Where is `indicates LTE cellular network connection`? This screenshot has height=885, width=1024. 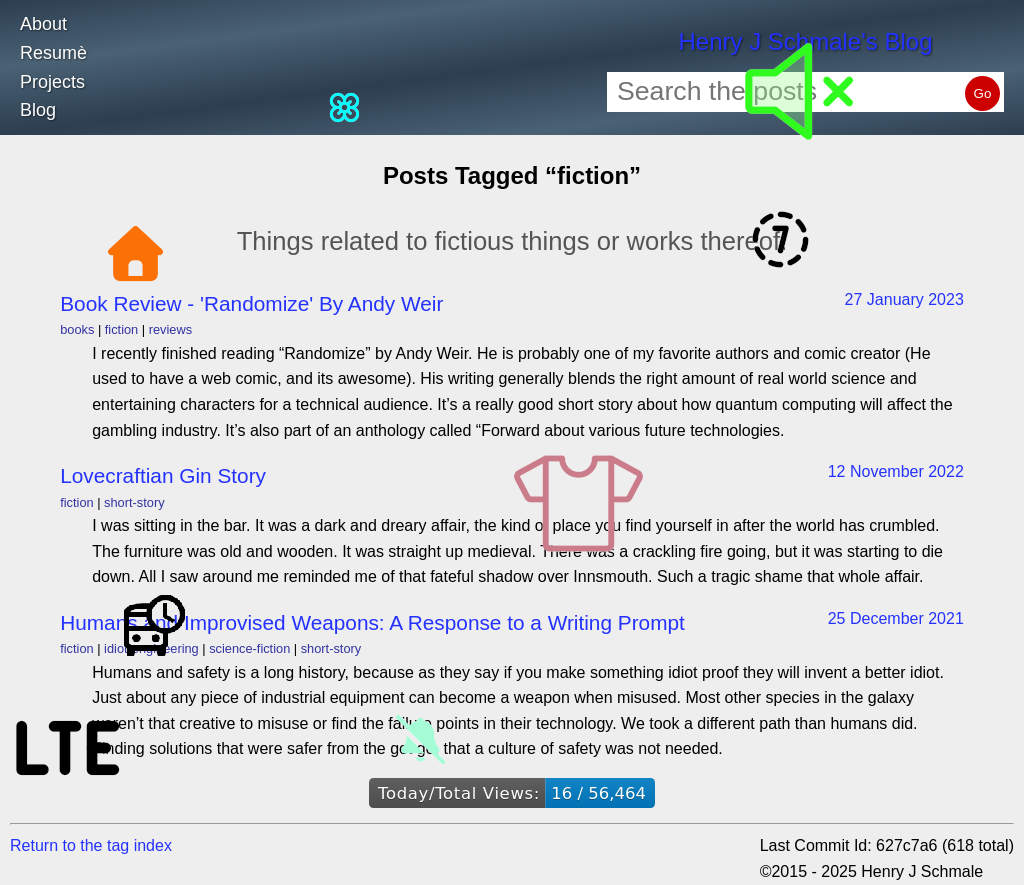
indicates LTE cellular network connection is located at coordinates (65, 748).